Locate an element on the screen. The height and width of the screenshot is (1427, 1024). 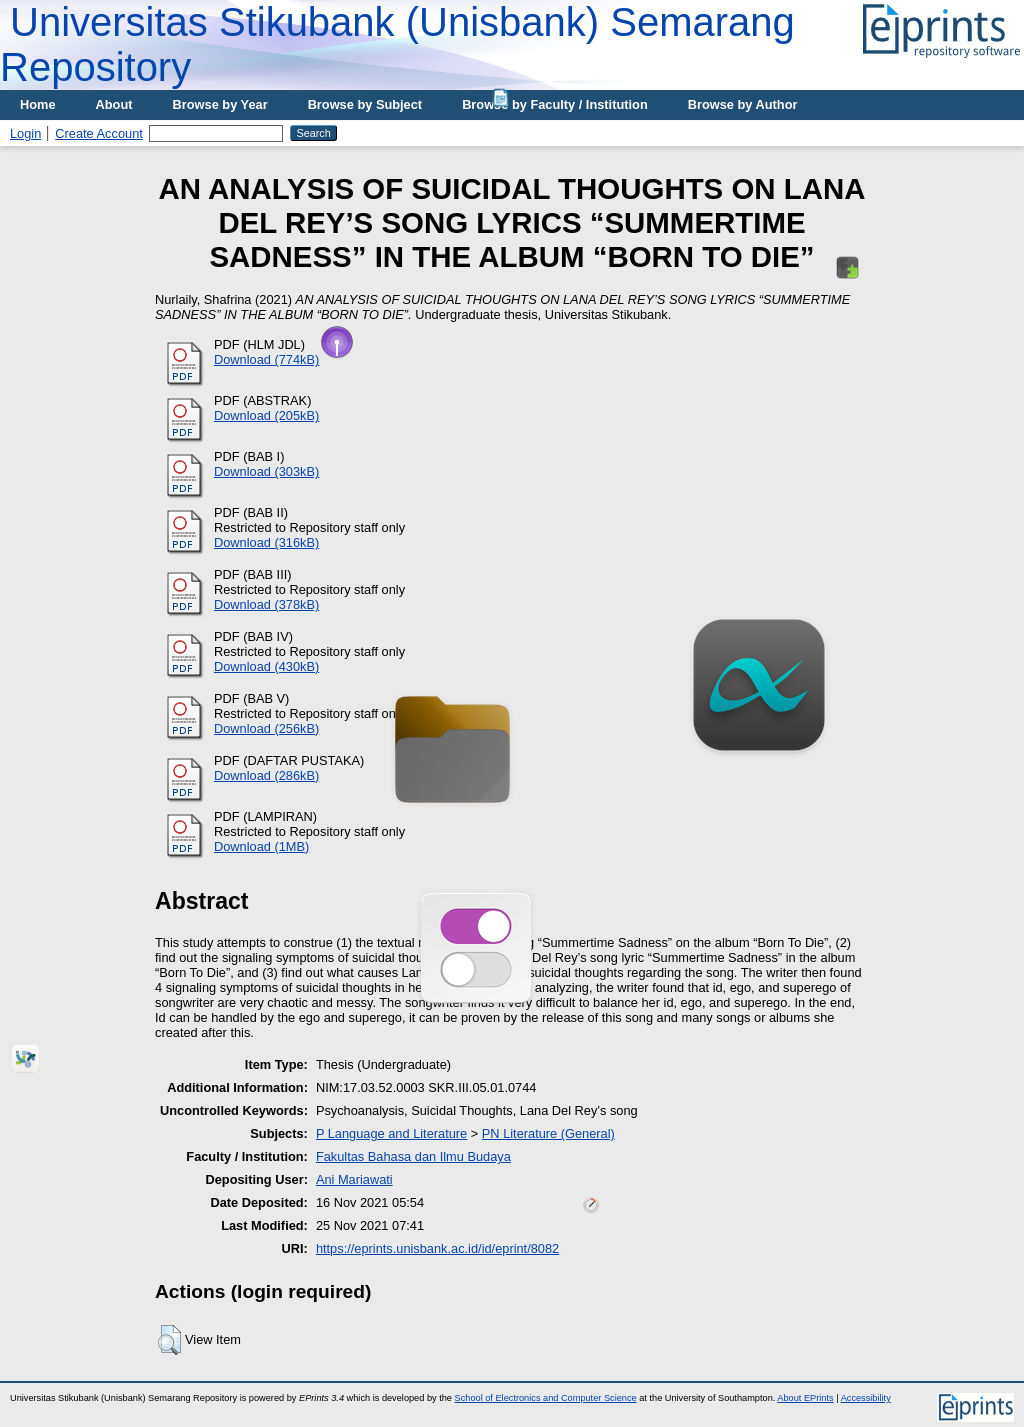
open extension manager app is located at coordinates (847, 267).